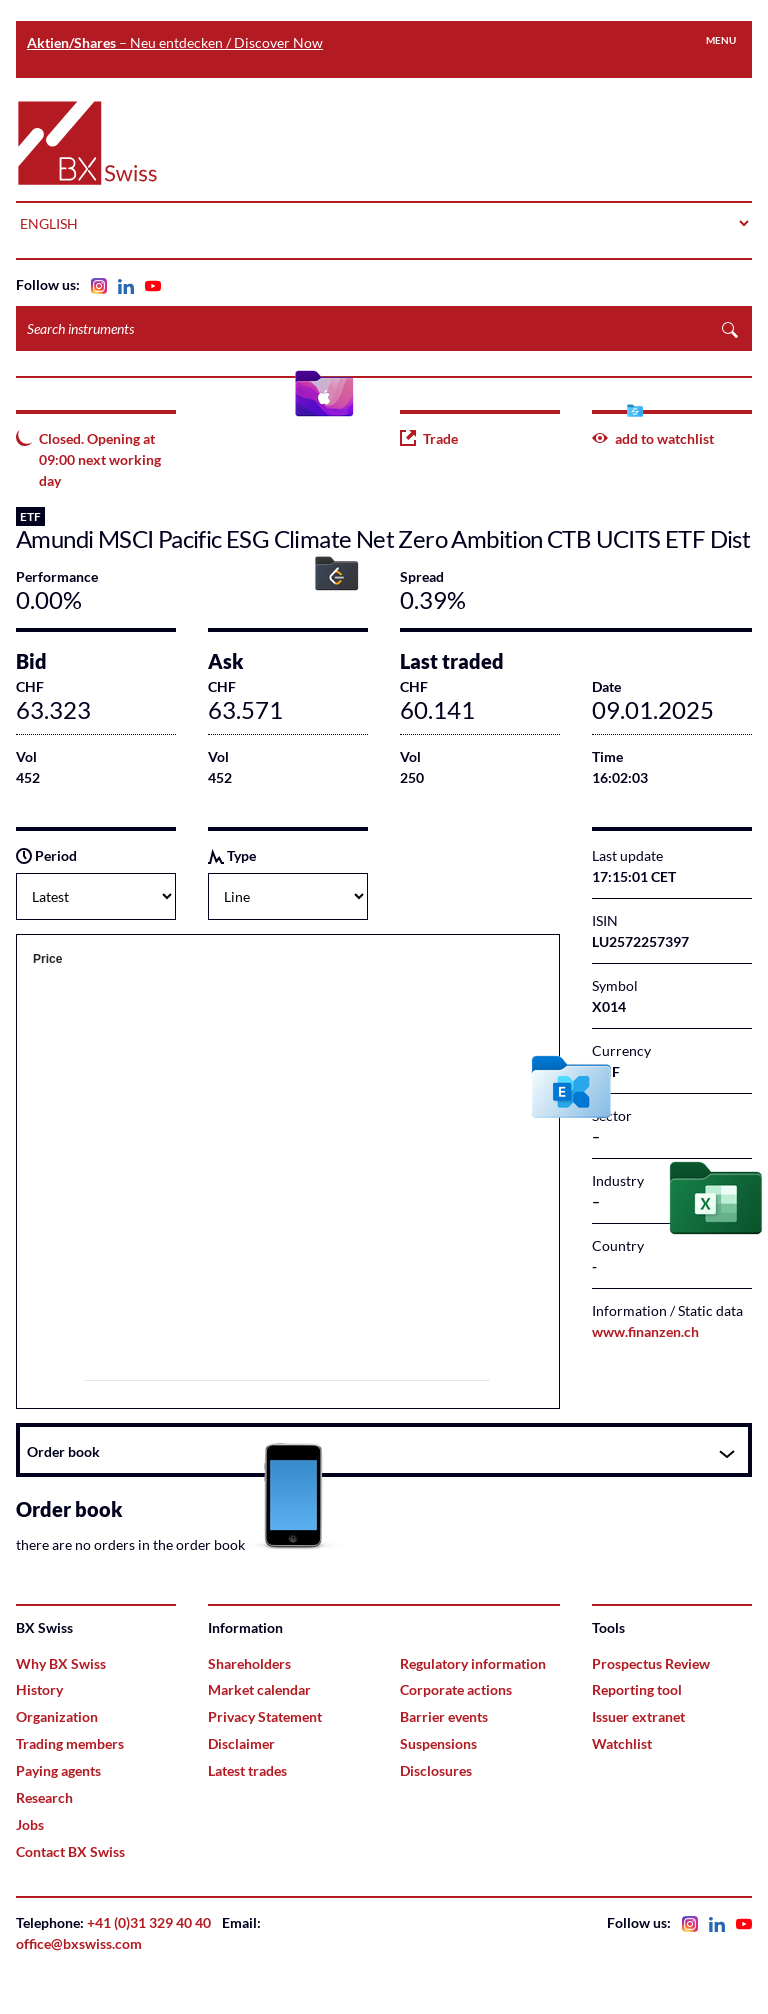 The width and height of the screenshot is (768, 2014). I want to click on open mac os monterey system folder, so click(324, 395).